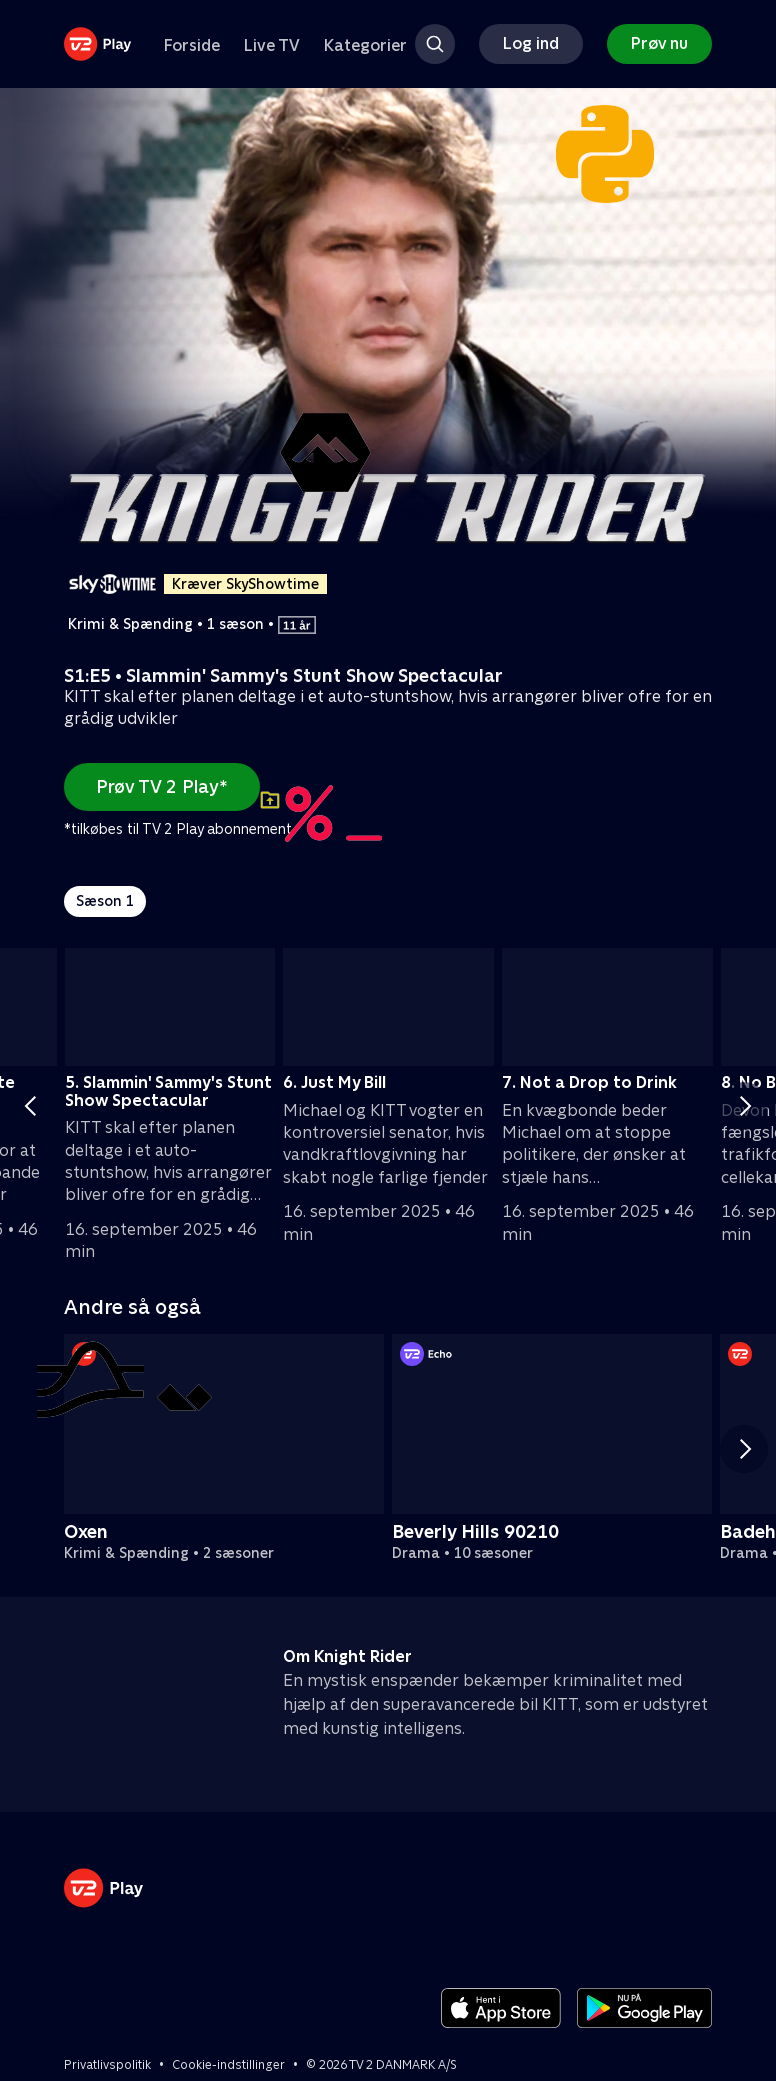 Image resolution: width=776 pixels, height=2081 pixels. Describe the element at coordinates (333, 813) in the screenshot. I see `zsh shell or terminal application` at that location.